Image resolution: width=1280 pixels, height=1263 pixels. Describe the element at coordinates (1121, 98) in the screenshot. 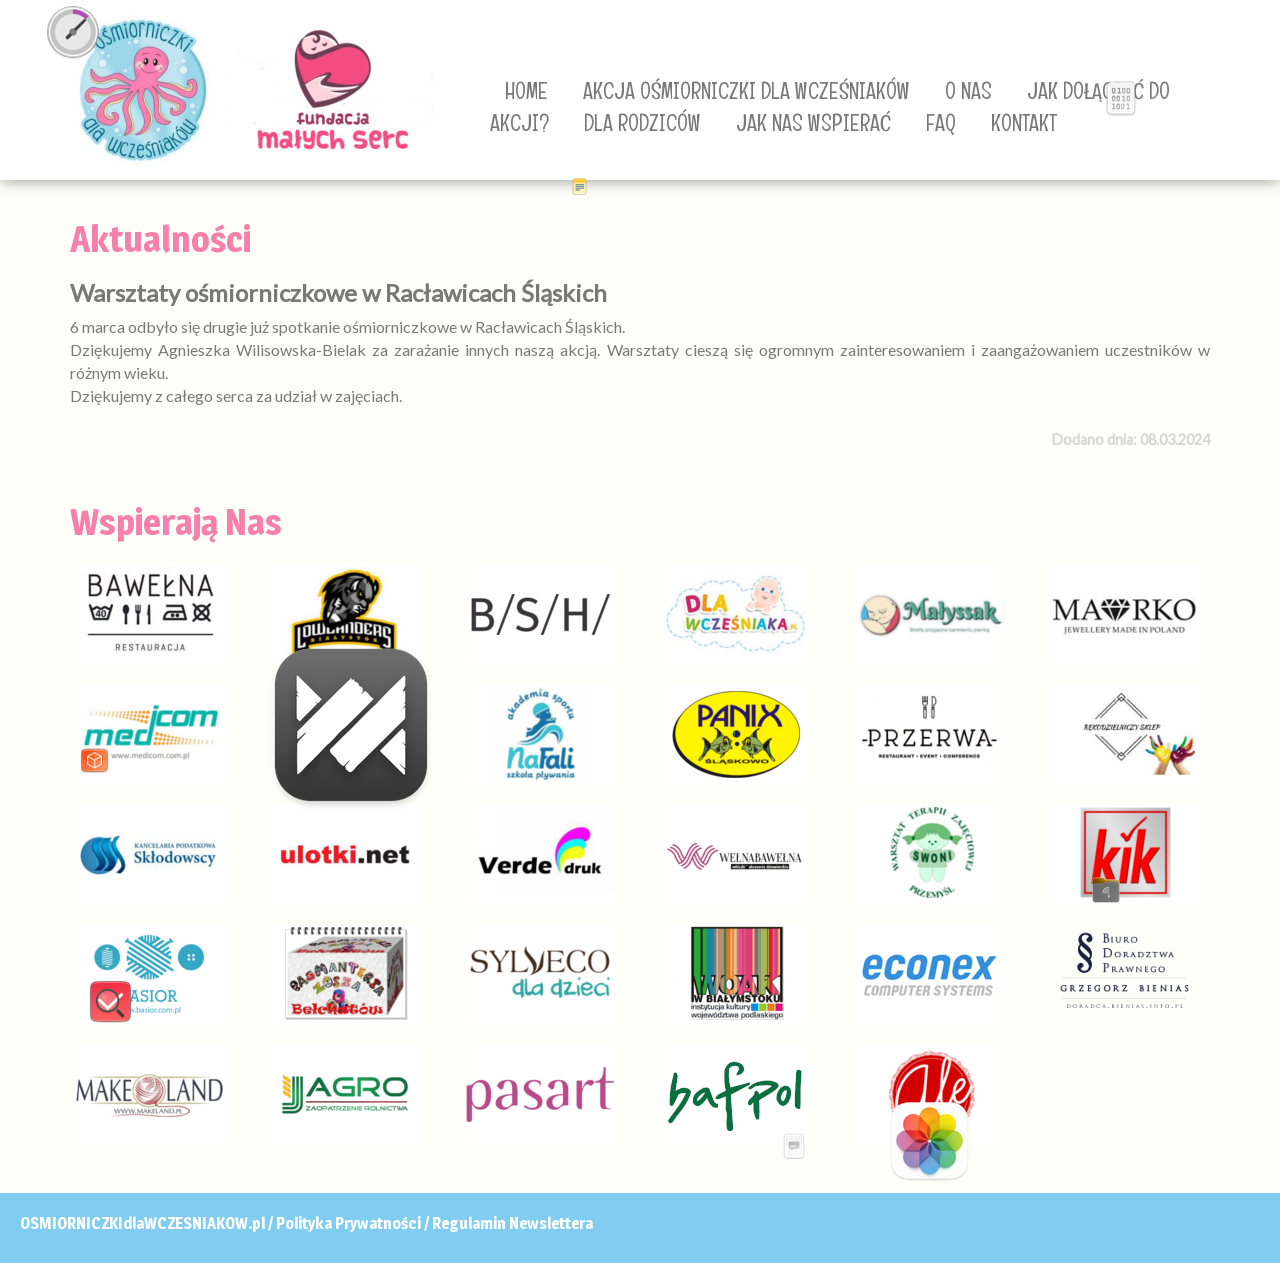

I see `executable or downloadable windows file` at that location.